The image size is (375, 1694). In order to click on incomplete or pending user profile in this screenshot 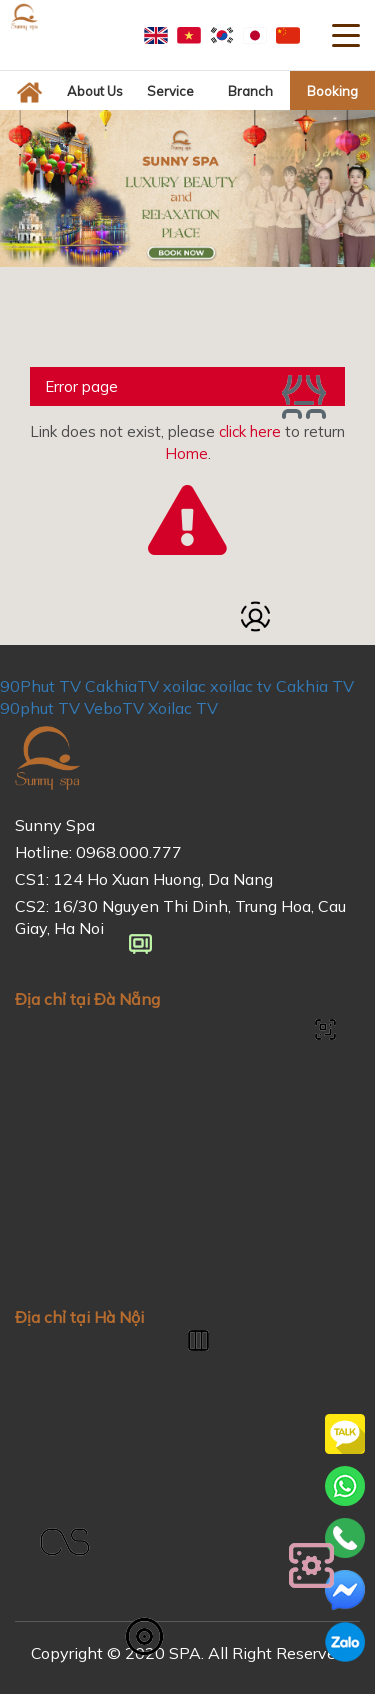, I will do `click(255, 616)`.